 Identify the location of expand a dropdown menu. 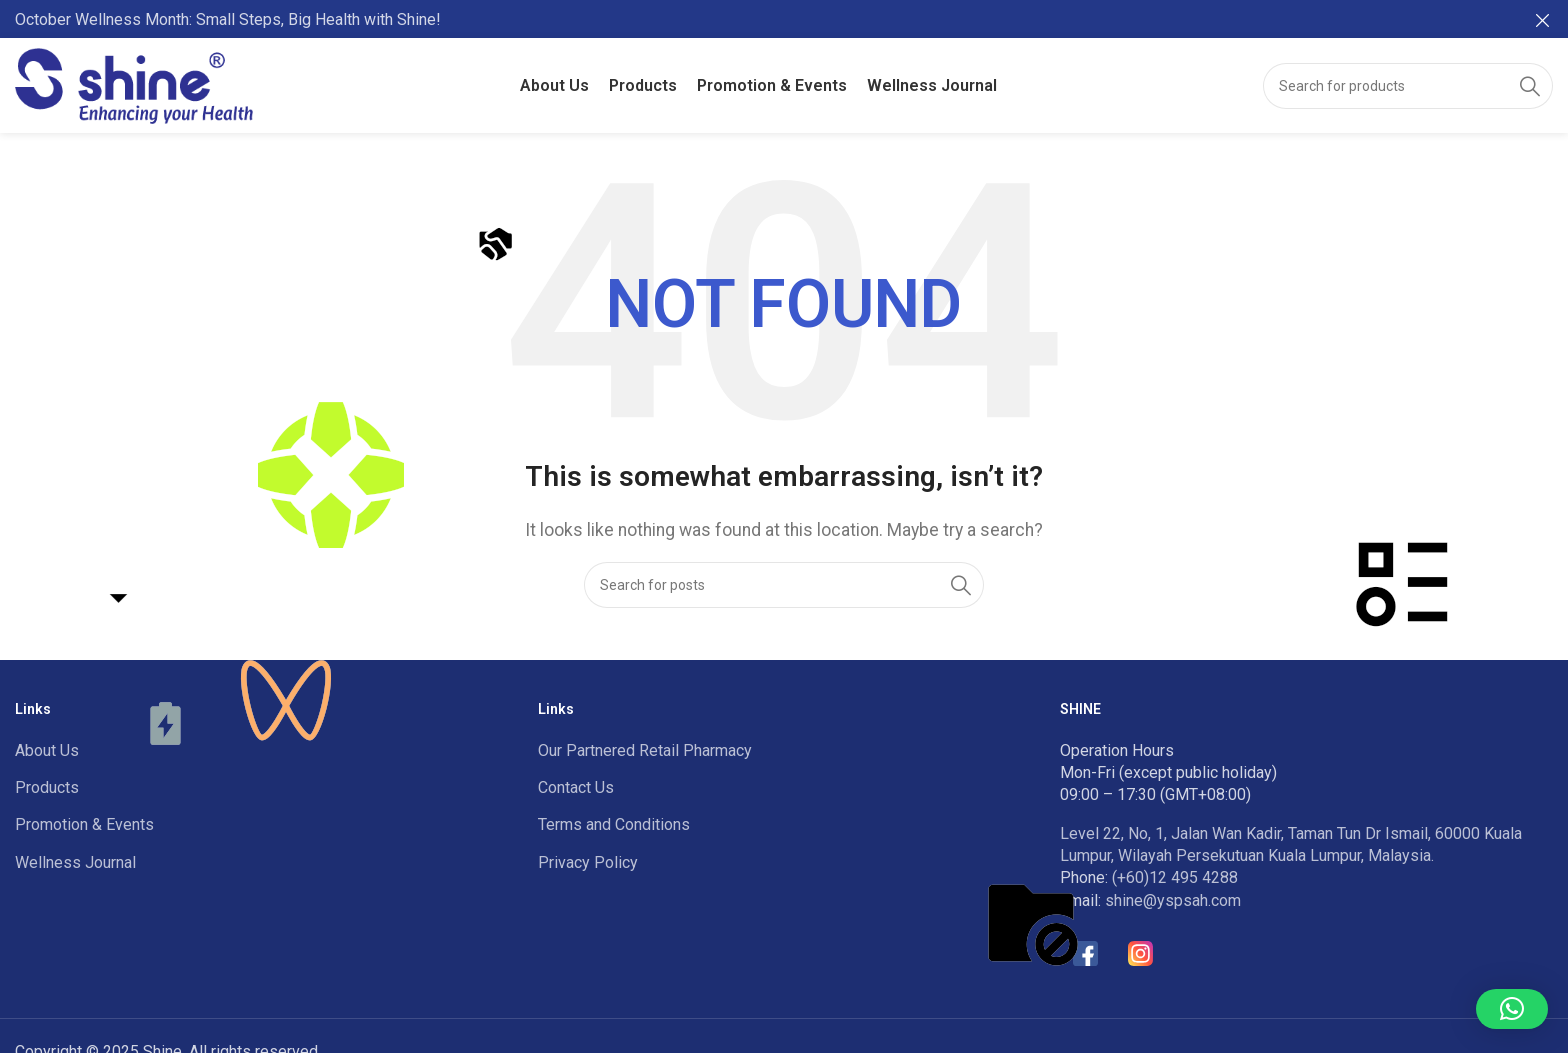
(118, 598).